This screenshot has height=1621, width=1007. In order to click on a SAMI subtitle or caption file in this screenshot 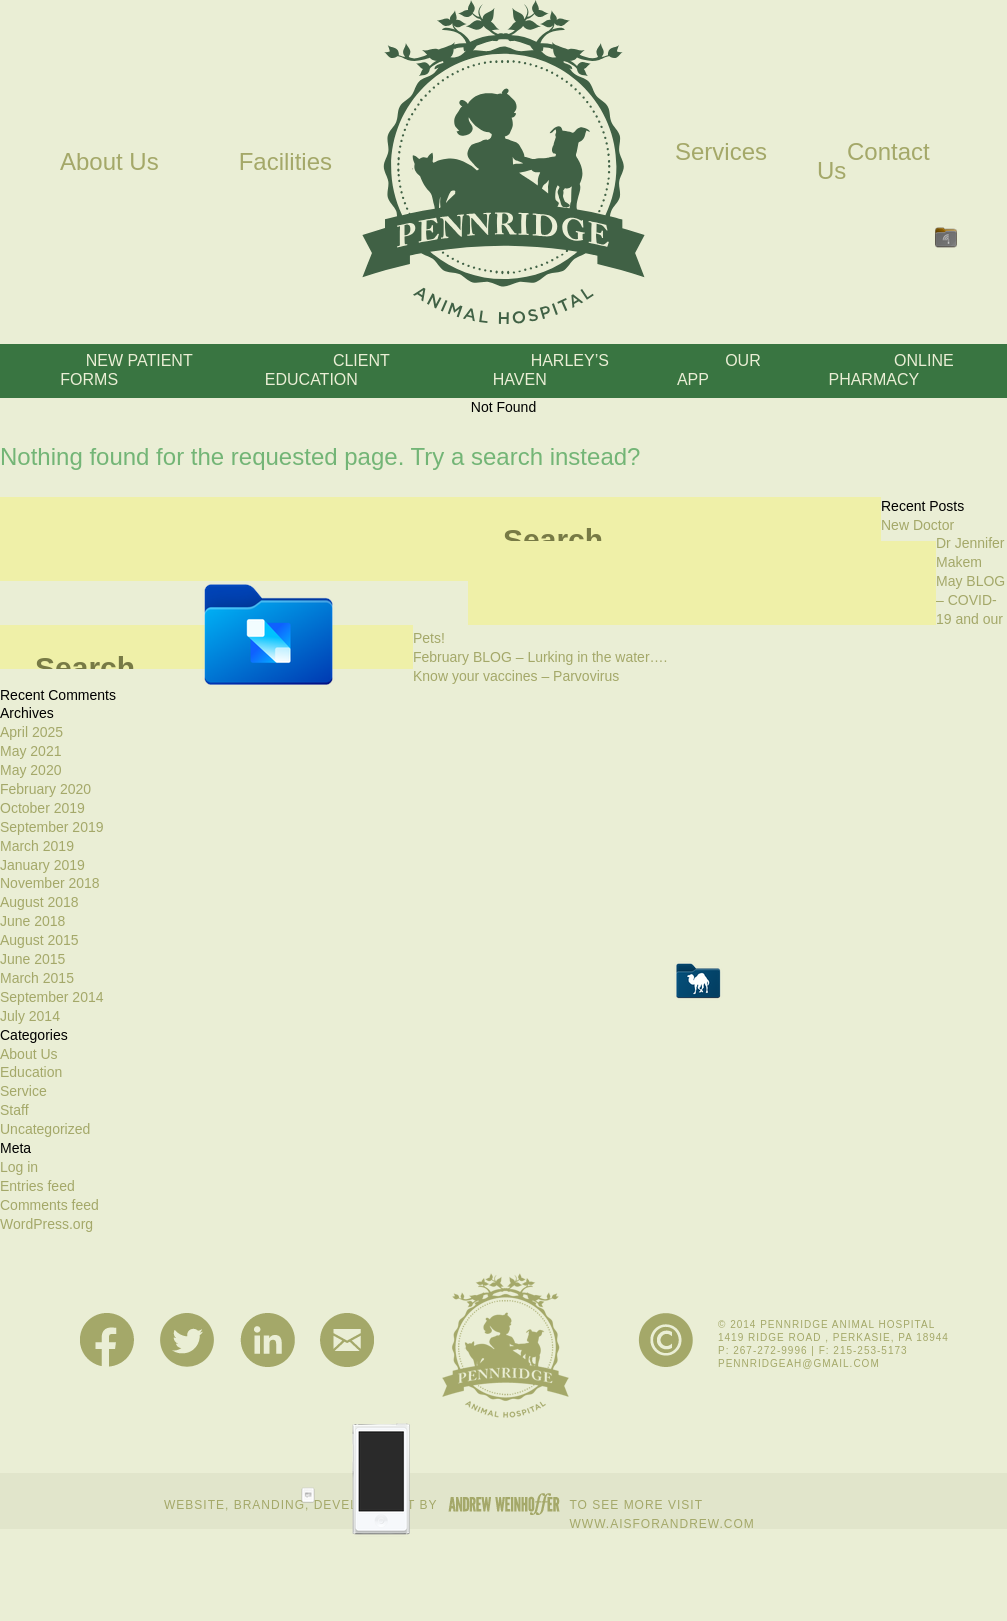, I will do `click(308, 1495)`.